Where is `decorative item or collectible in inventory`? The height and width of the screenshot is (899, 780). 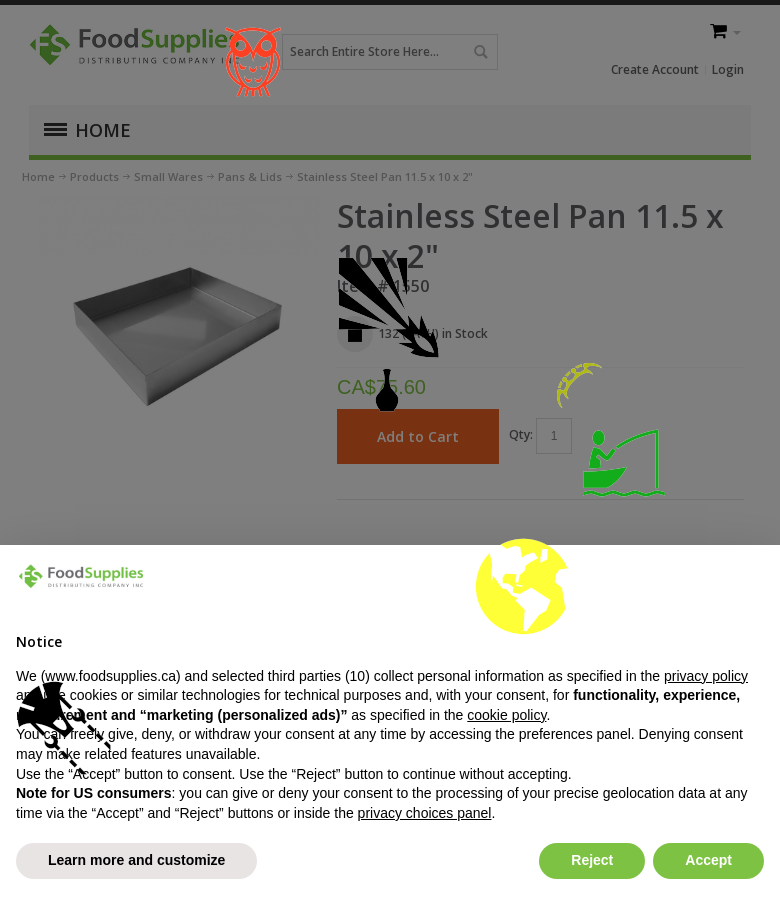 decorative item or collectible in inventory is located at coordinates (387, 390).